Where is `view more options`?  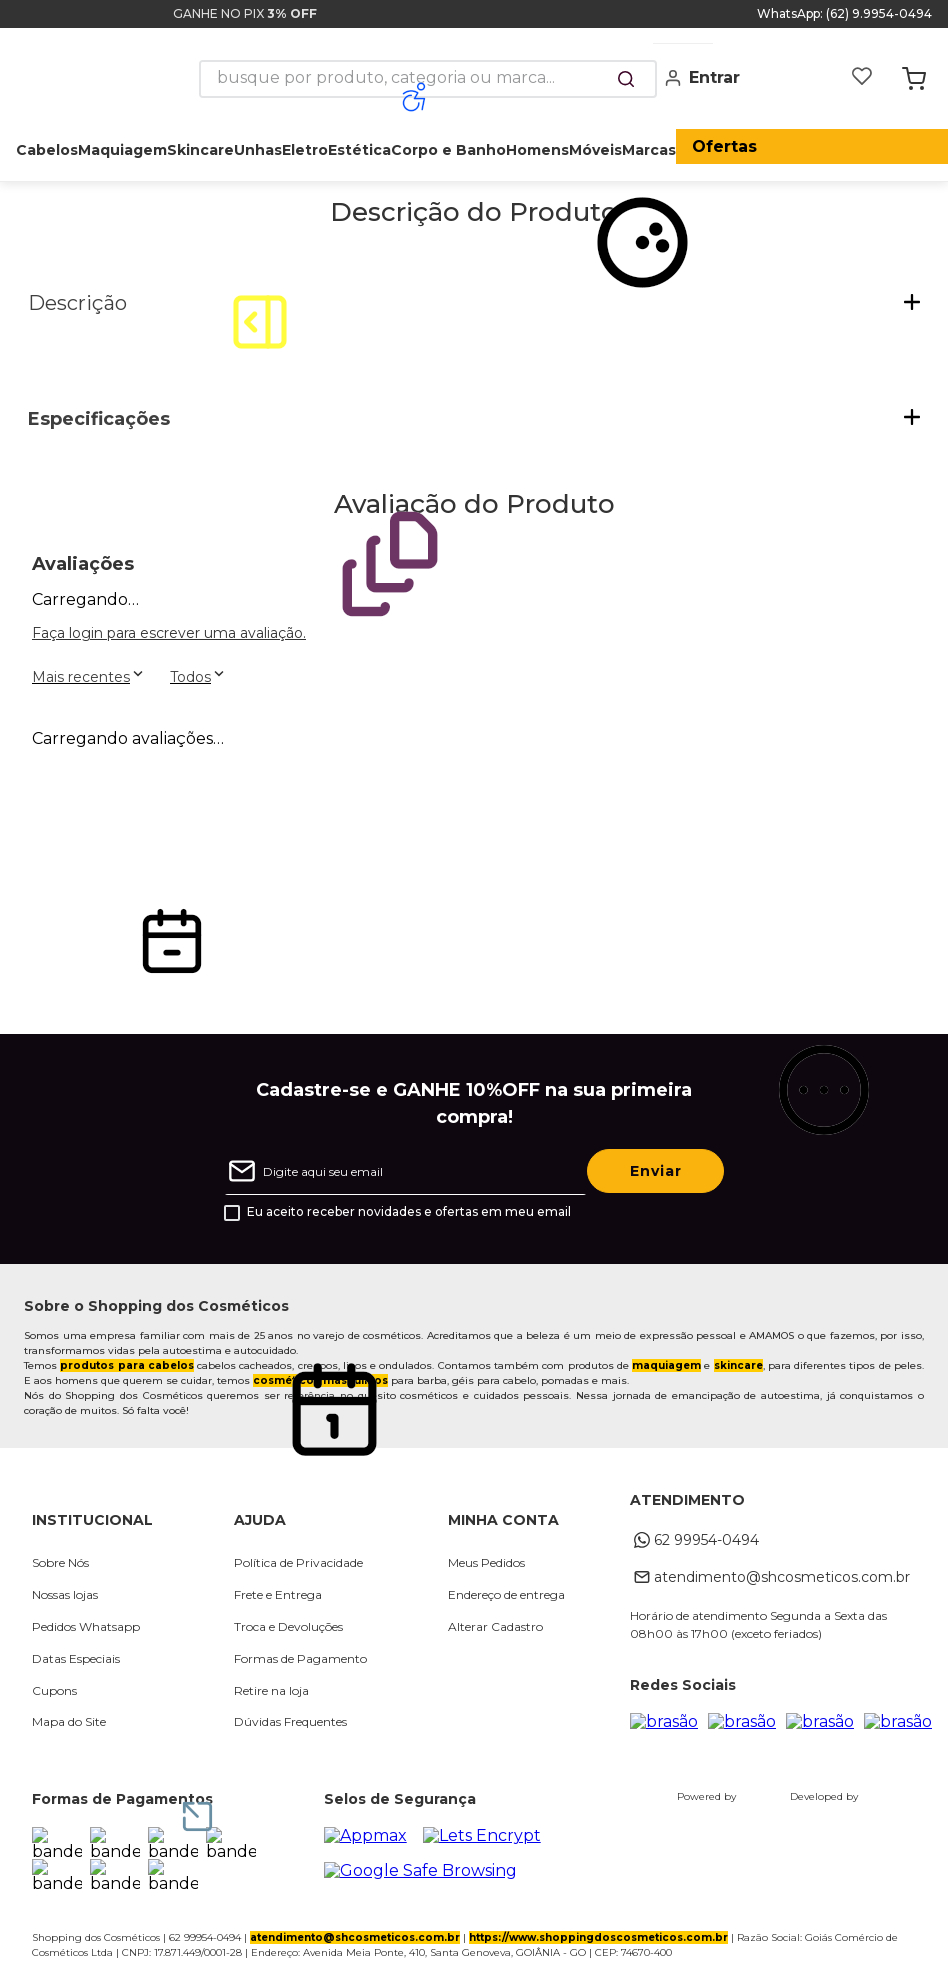
view more options is located at coordinates (824, 1090).